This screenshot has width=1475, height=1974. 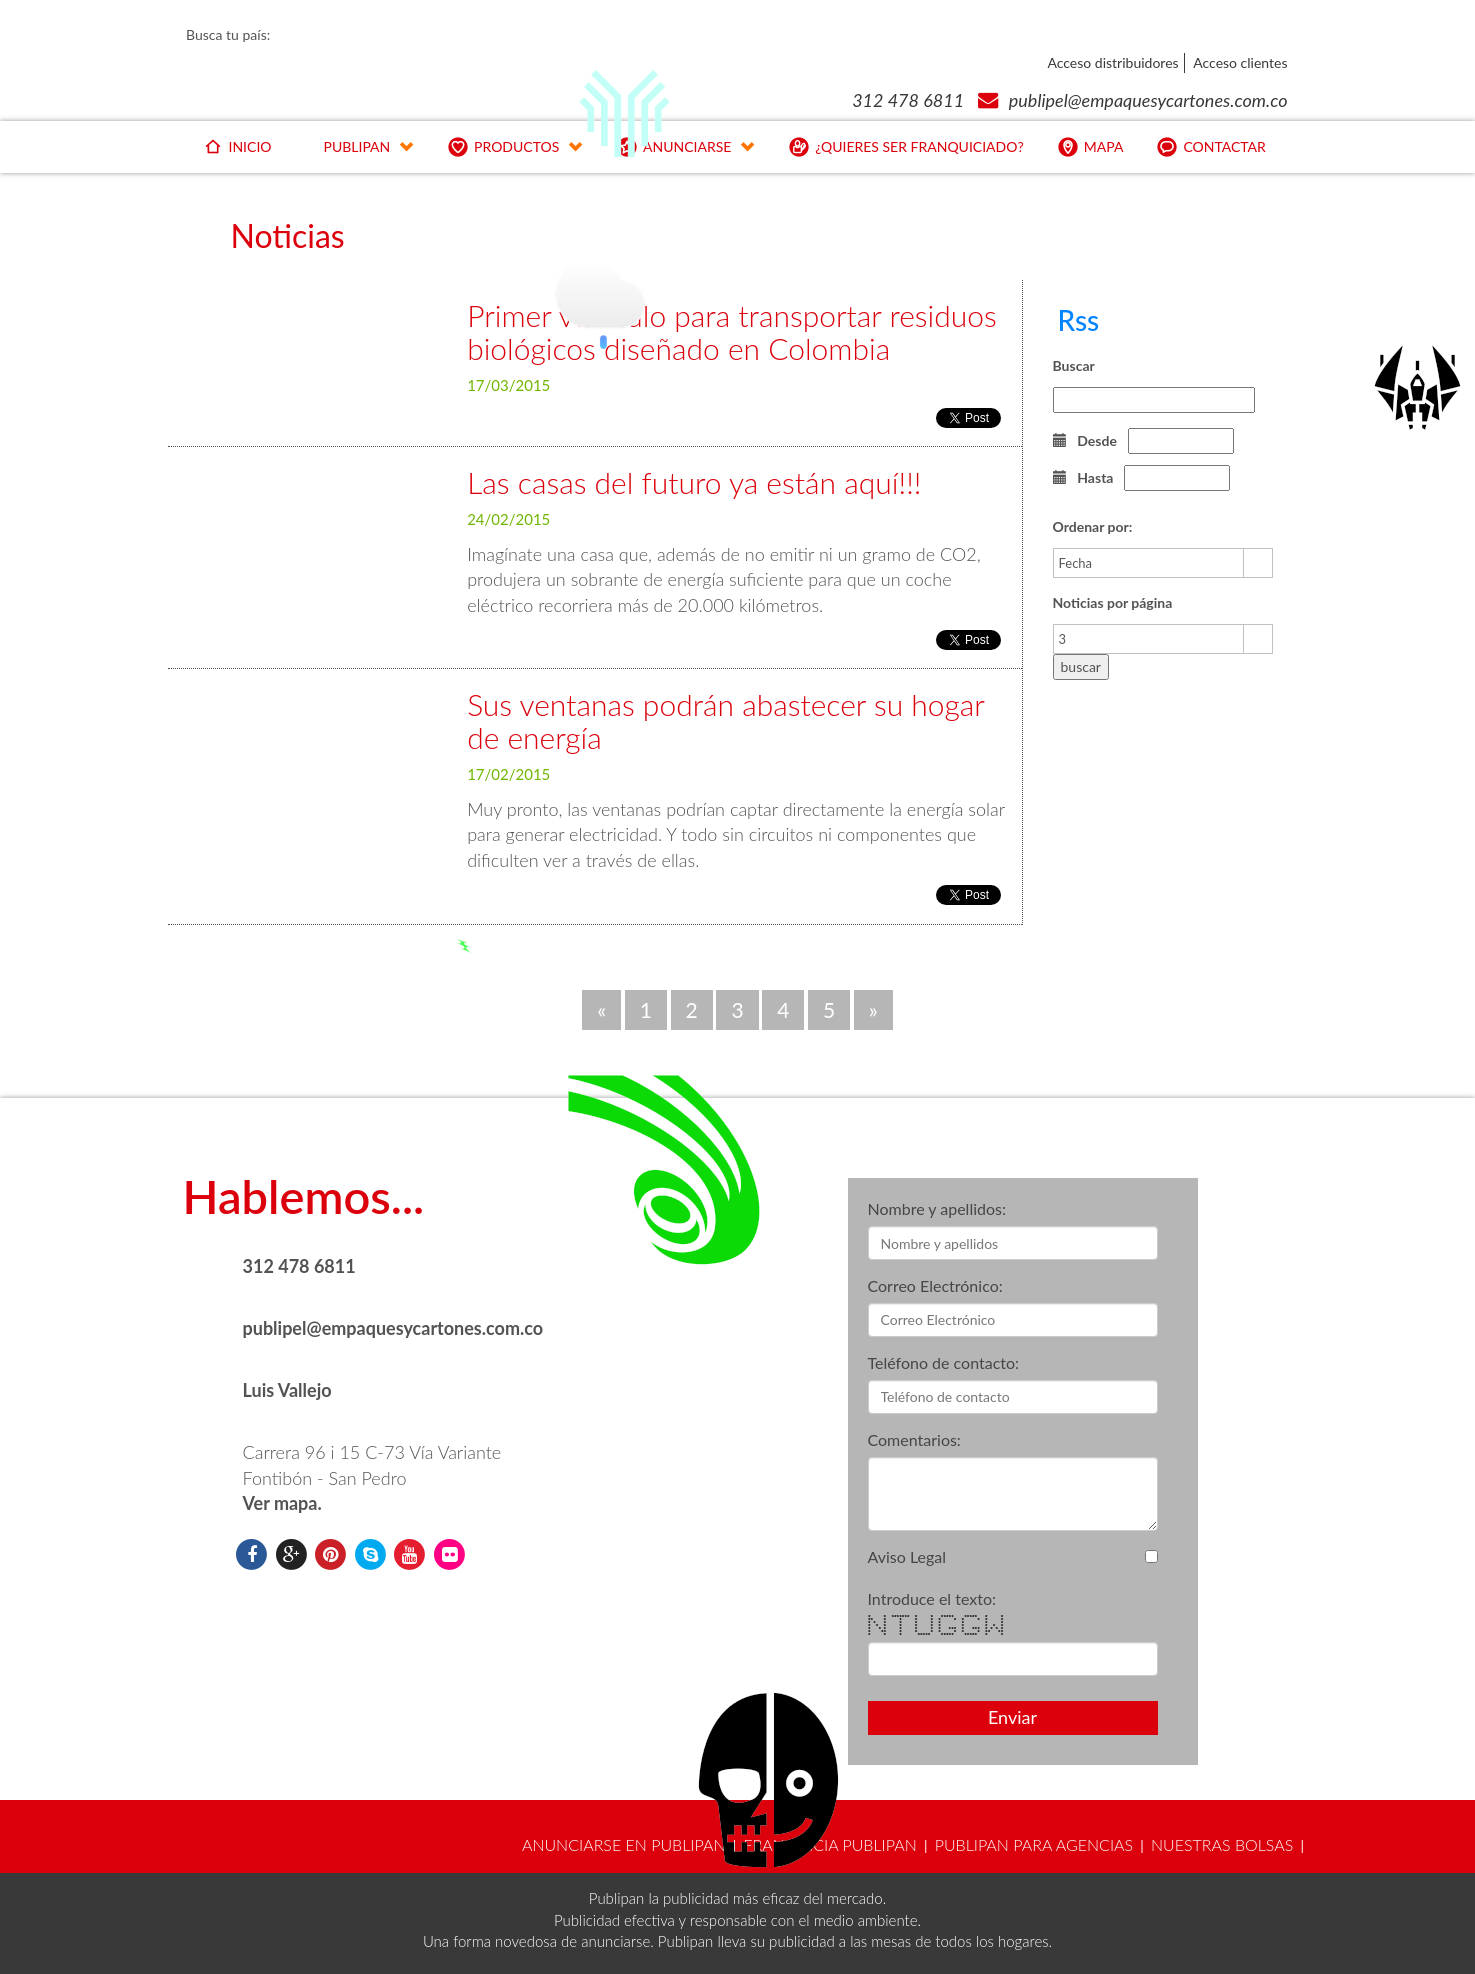 I want to click on indicates a character at critically low health, so click(x=770, y=1780).